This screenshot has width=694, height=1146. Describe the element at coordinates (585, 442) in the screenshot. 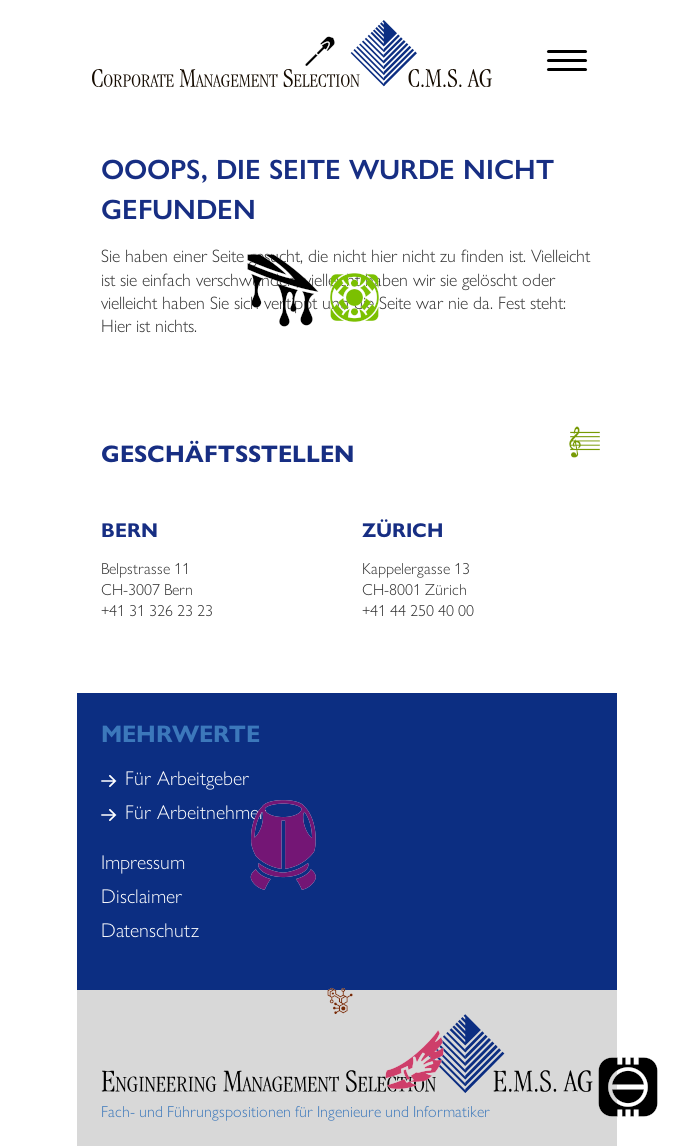

I see `view sheet music or musical scores` at that location.